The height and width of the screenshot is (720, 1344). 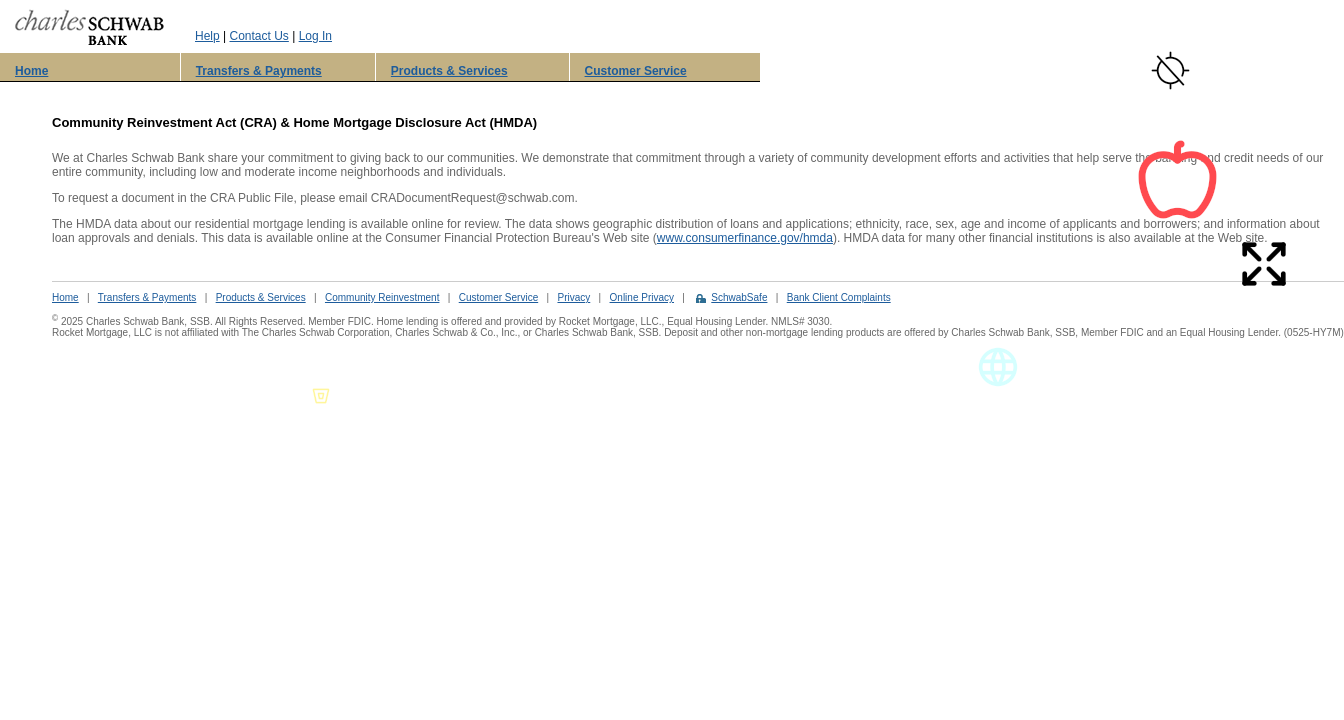 What do you see at coordinates (321, 396) in the screenshot?
I see `open Bitbucket repository` at bounding box center [321, 396].